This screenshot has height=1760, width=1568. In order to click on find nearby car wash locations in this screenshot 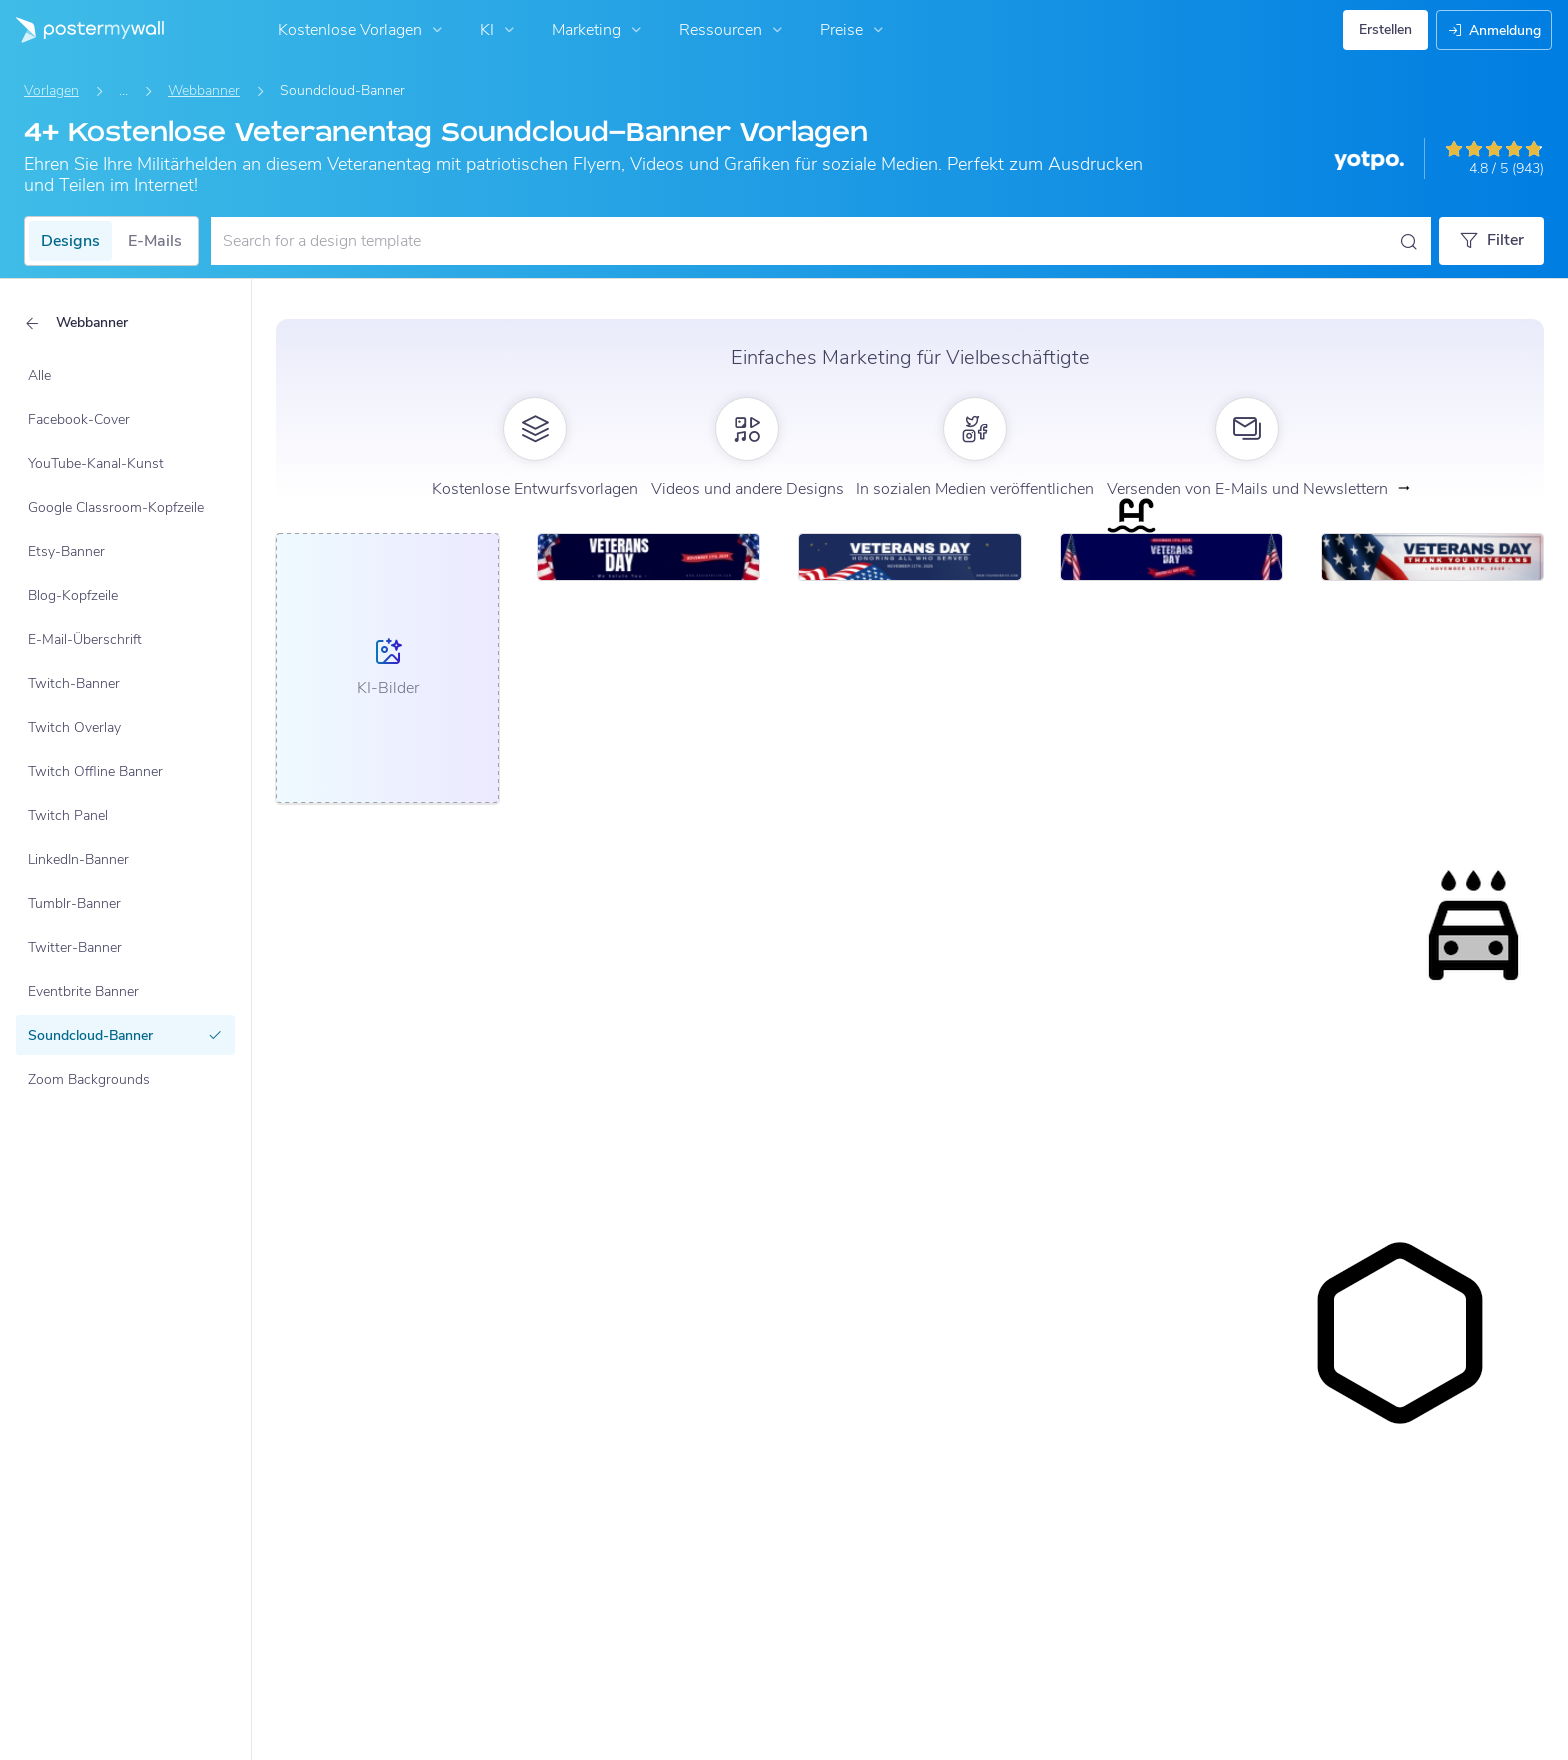, I will do `click(1473, 925)`.